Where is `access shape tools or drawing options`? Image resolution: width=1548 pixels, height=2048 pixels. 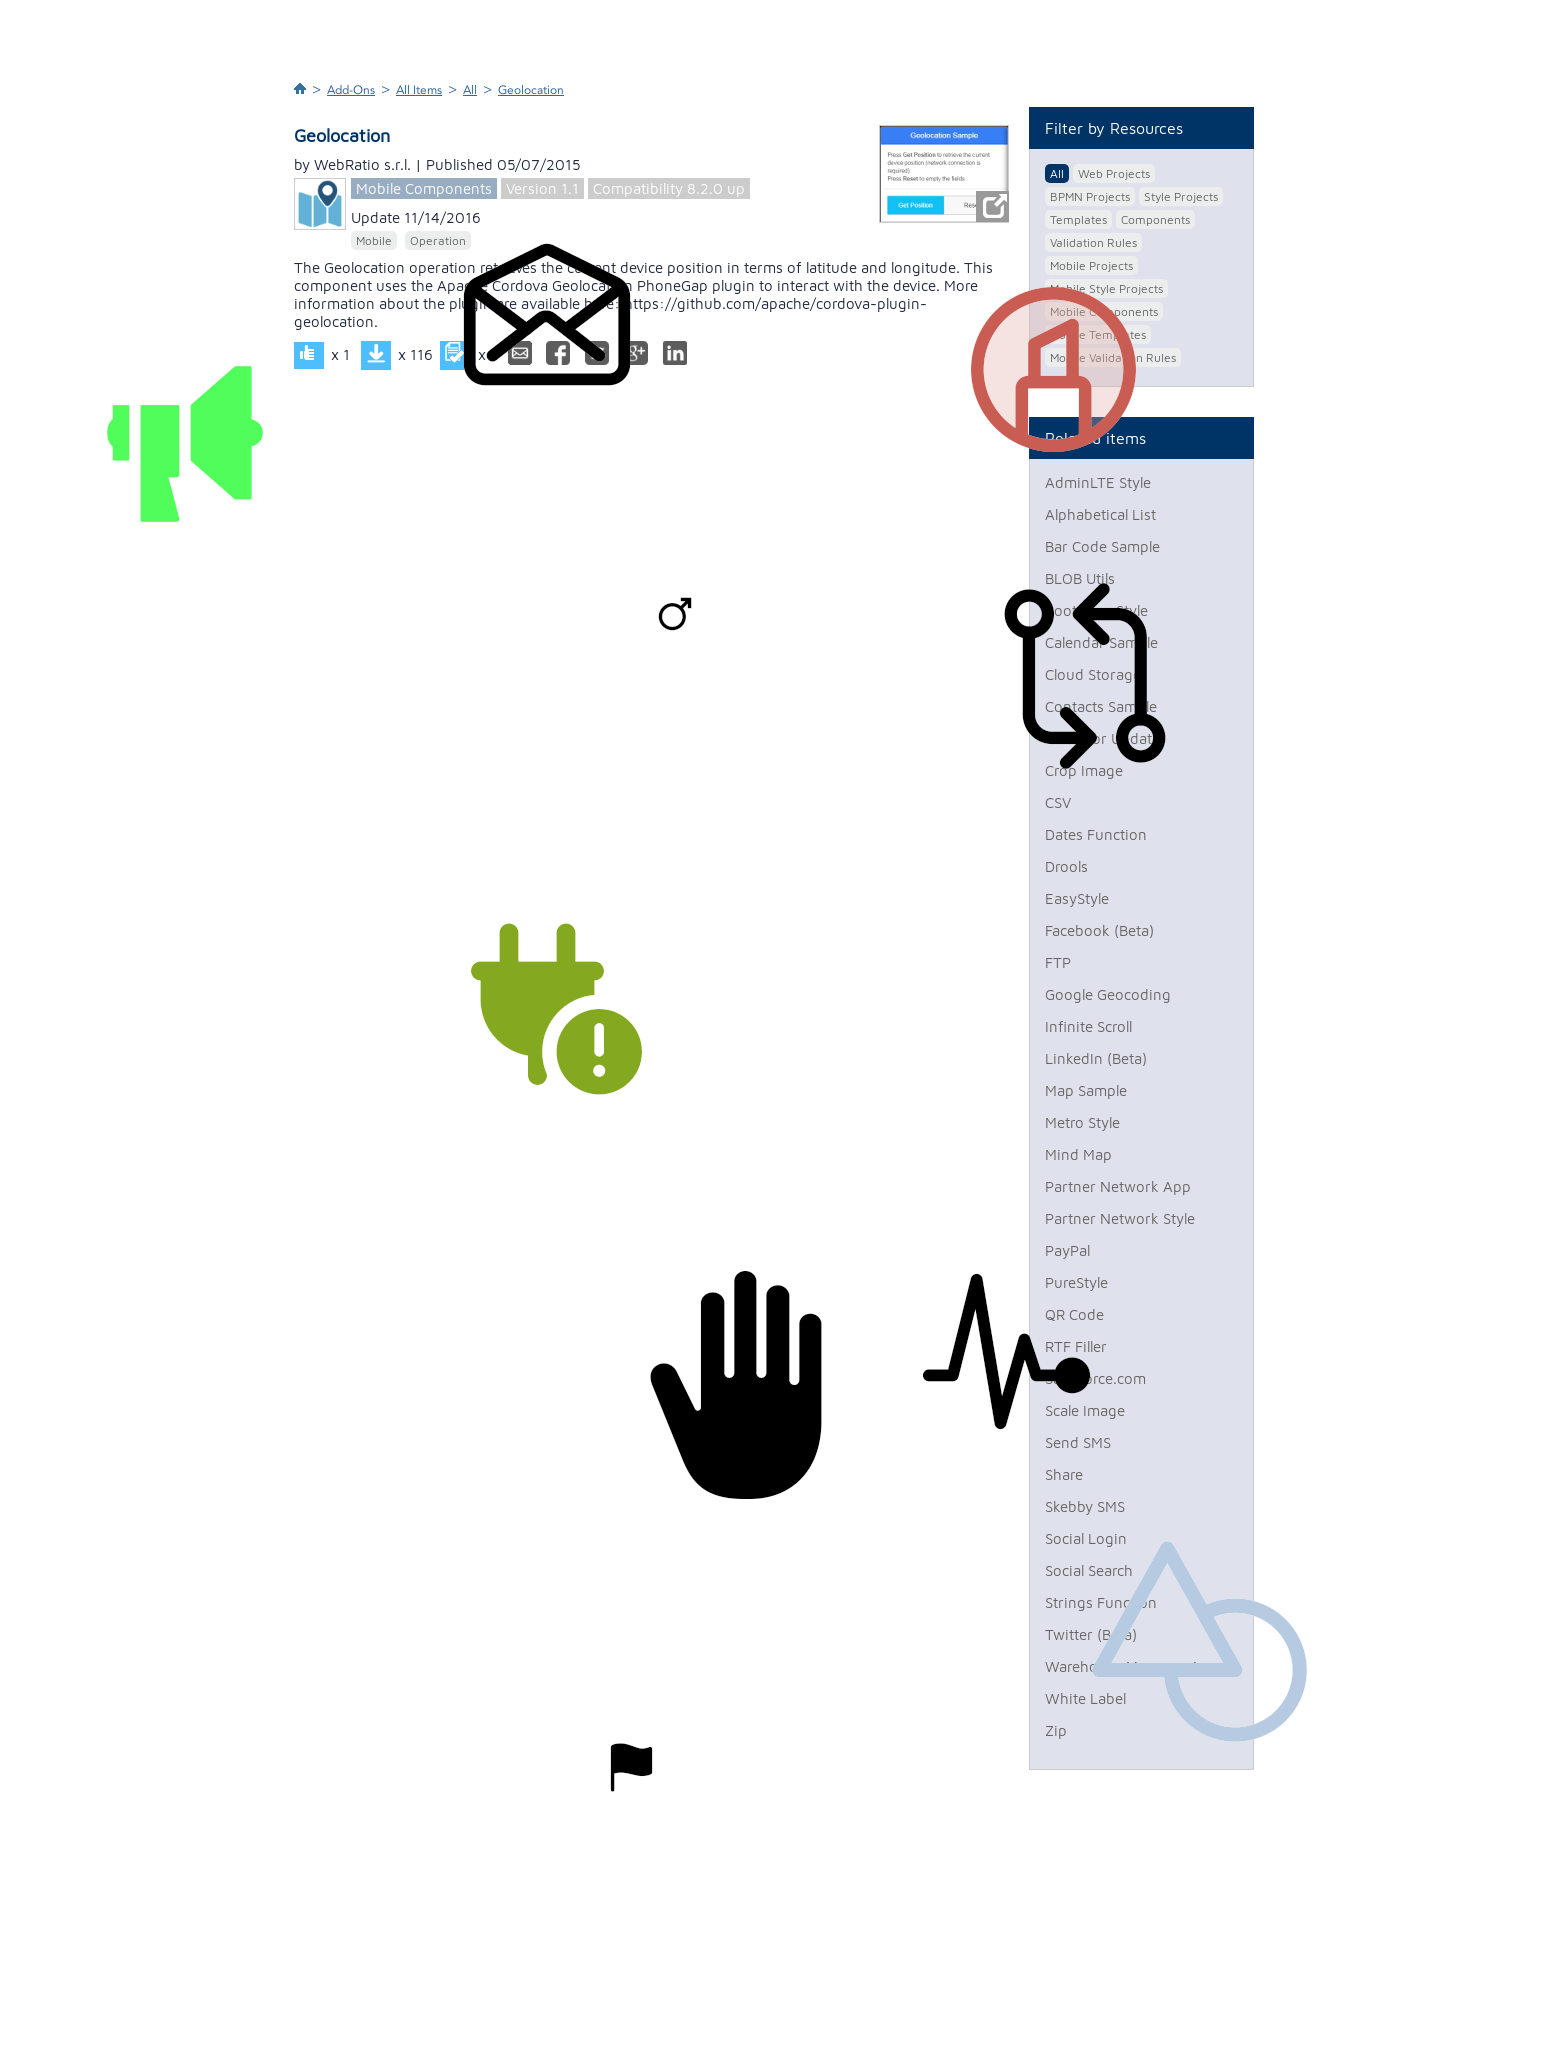 access shape tools or drawing options is located at coordinates (1199, 1641).